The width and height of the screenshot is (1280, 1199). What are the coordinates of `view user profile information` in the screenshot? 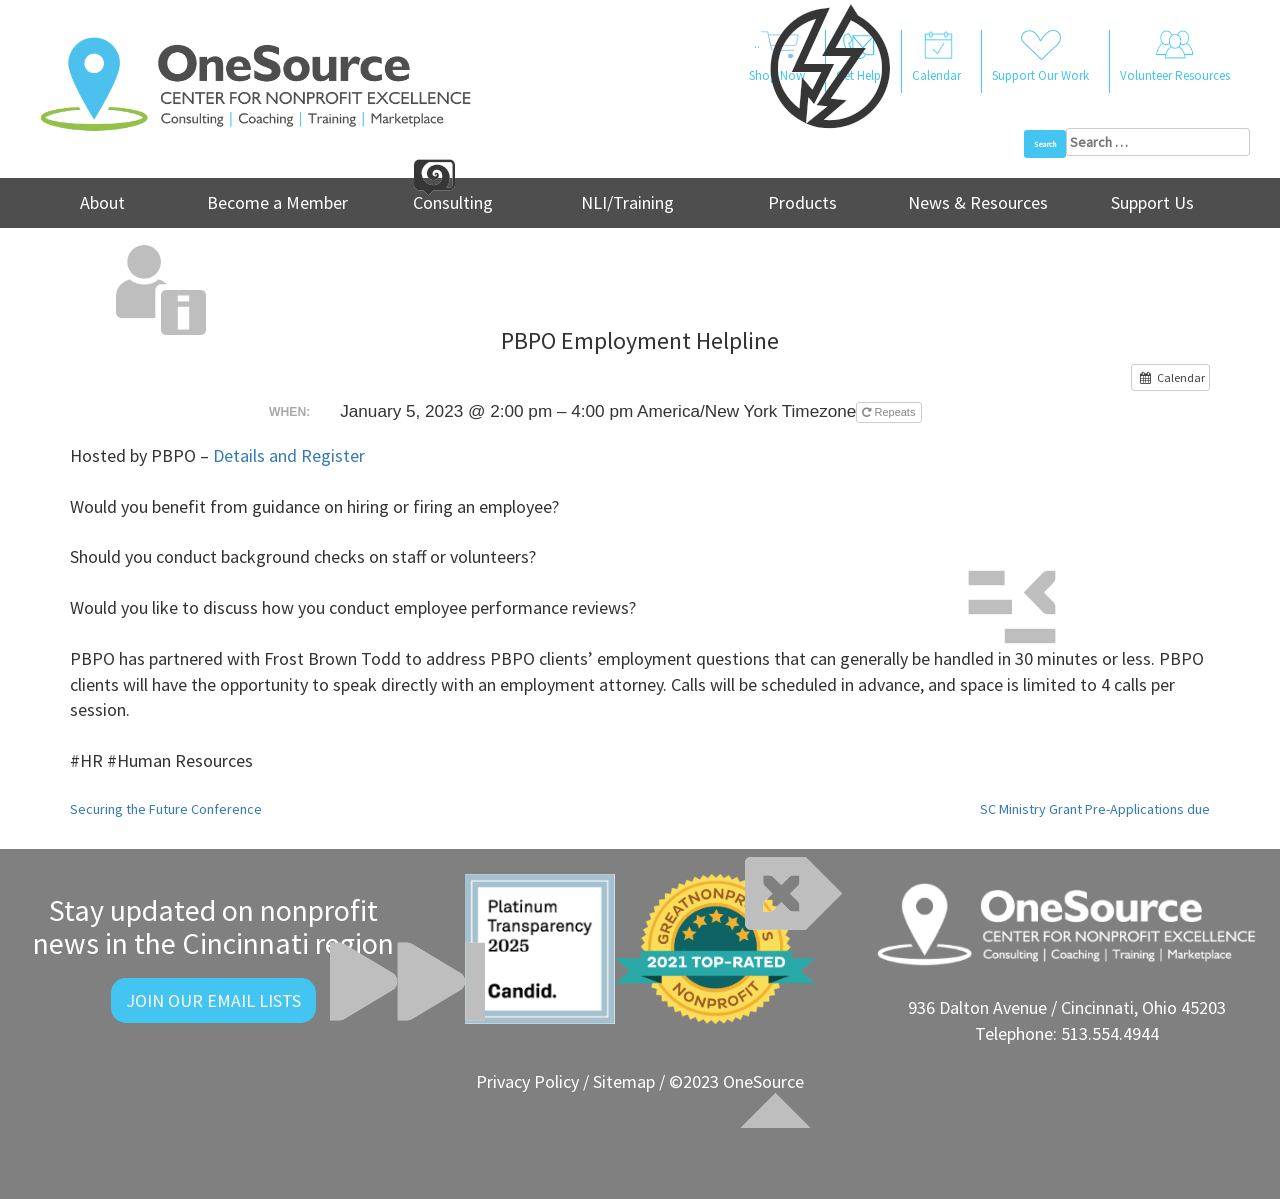 It's located at (161, 290).